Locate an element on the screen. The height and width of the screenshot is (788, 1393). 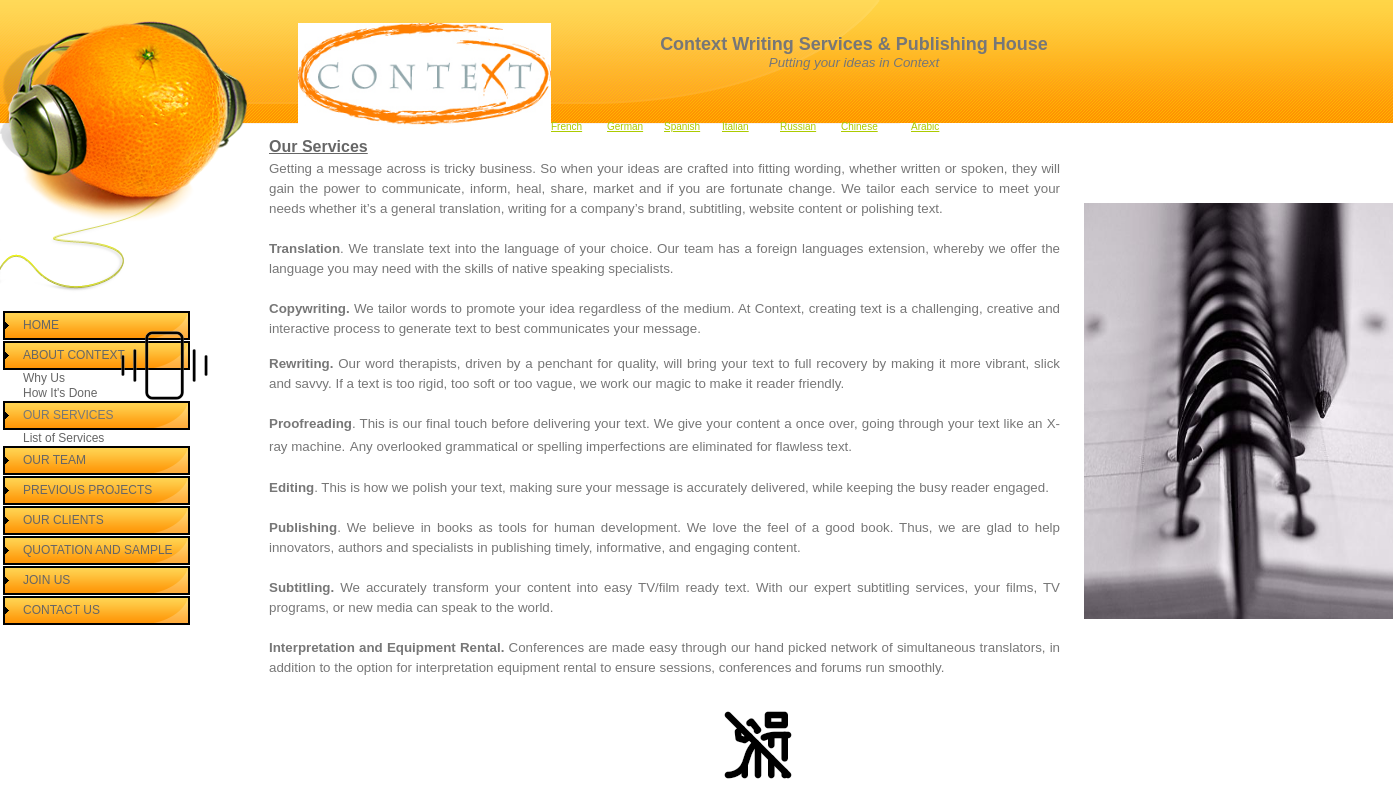
rollercoaster ride unavailable or closed is located at coordinates (758, 745).